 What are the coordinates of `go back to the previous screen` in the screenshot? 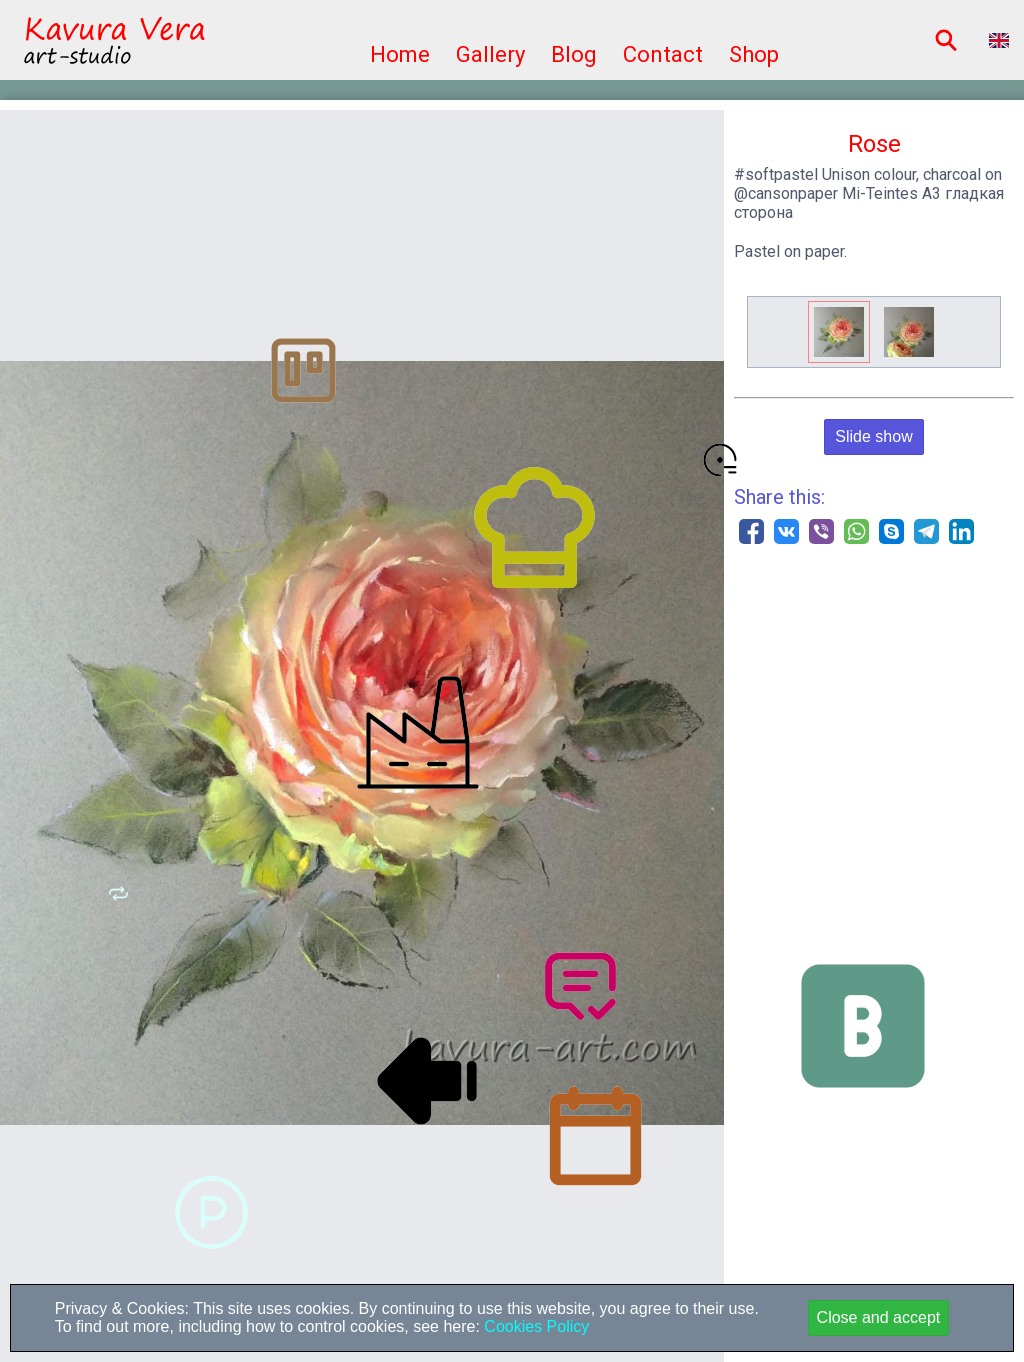 It's located at (426, 1081).